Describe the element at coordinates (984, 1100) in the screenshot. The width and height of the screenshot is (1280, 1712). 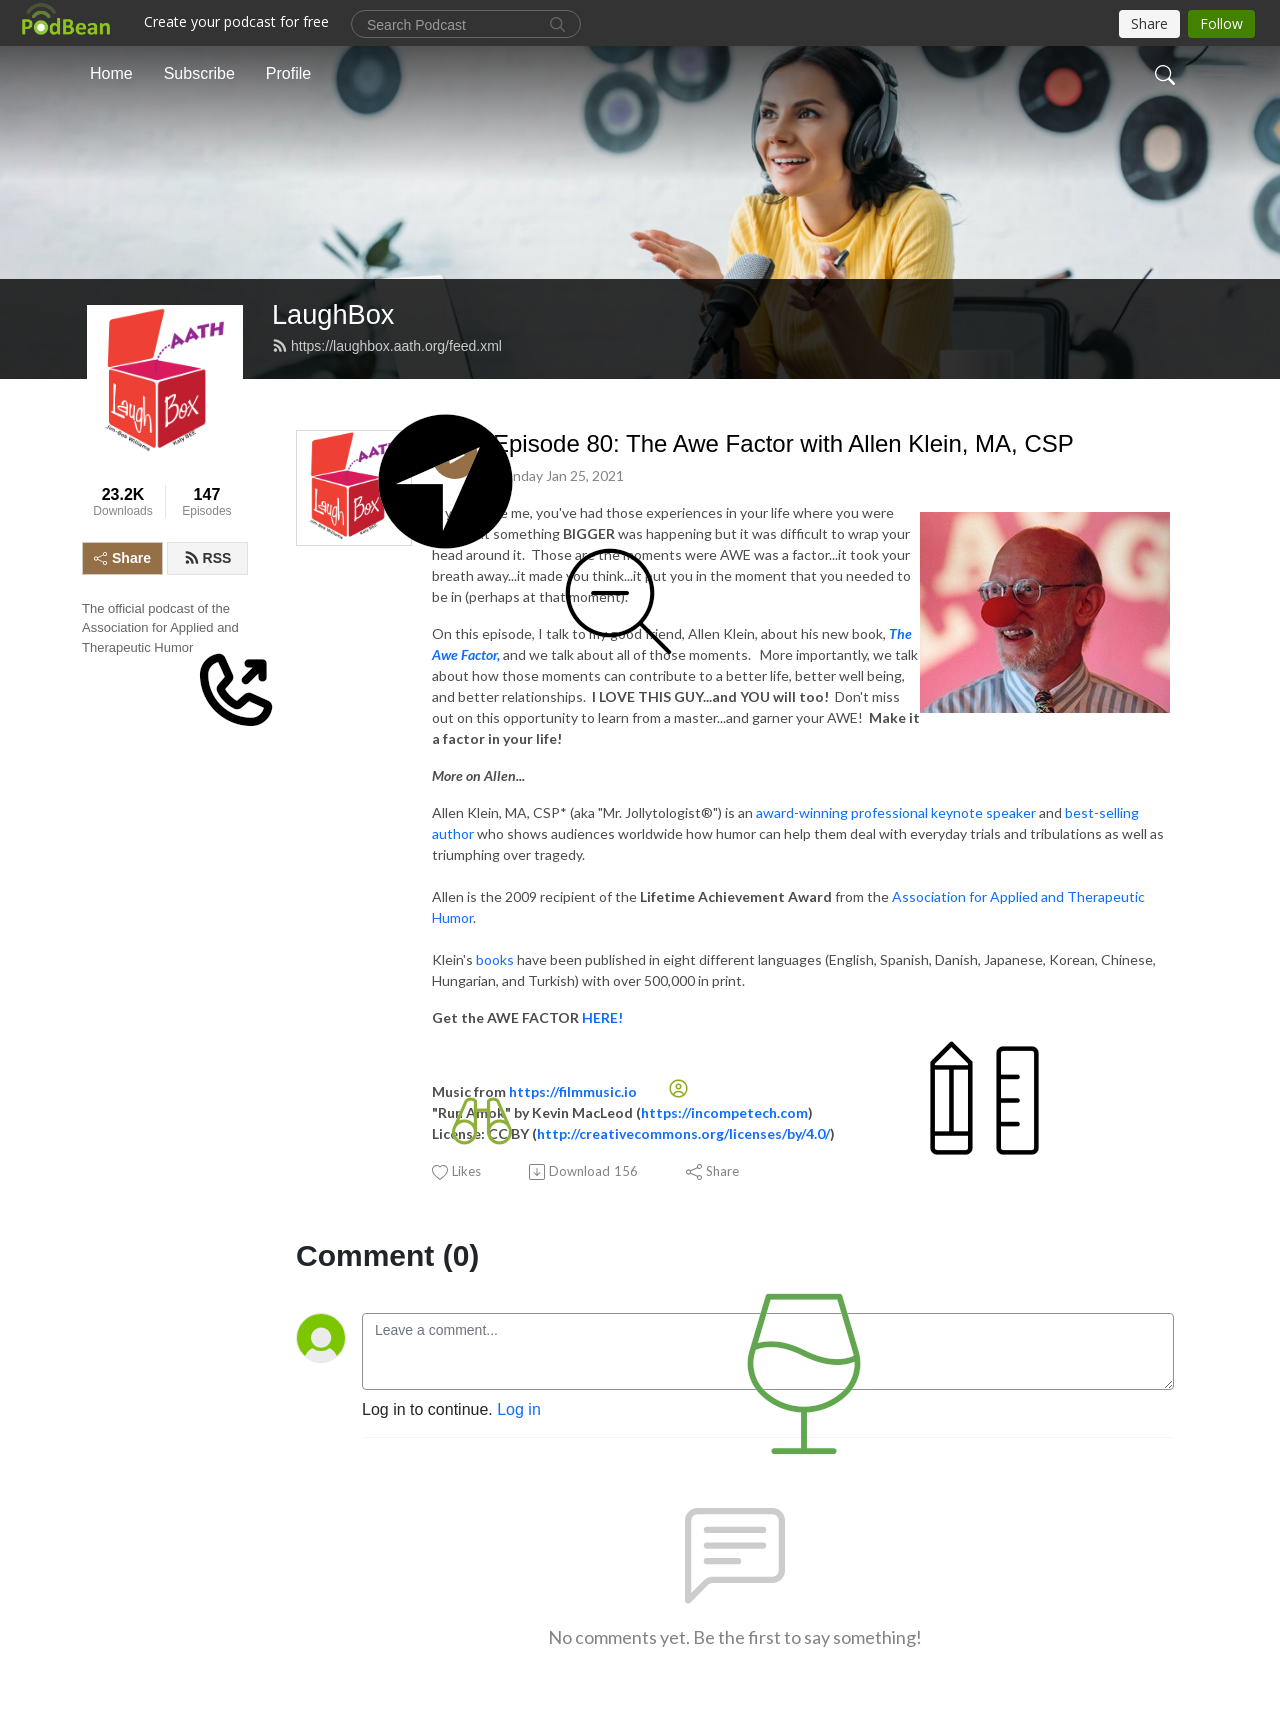
I see `access design or drawing tools` at that location.